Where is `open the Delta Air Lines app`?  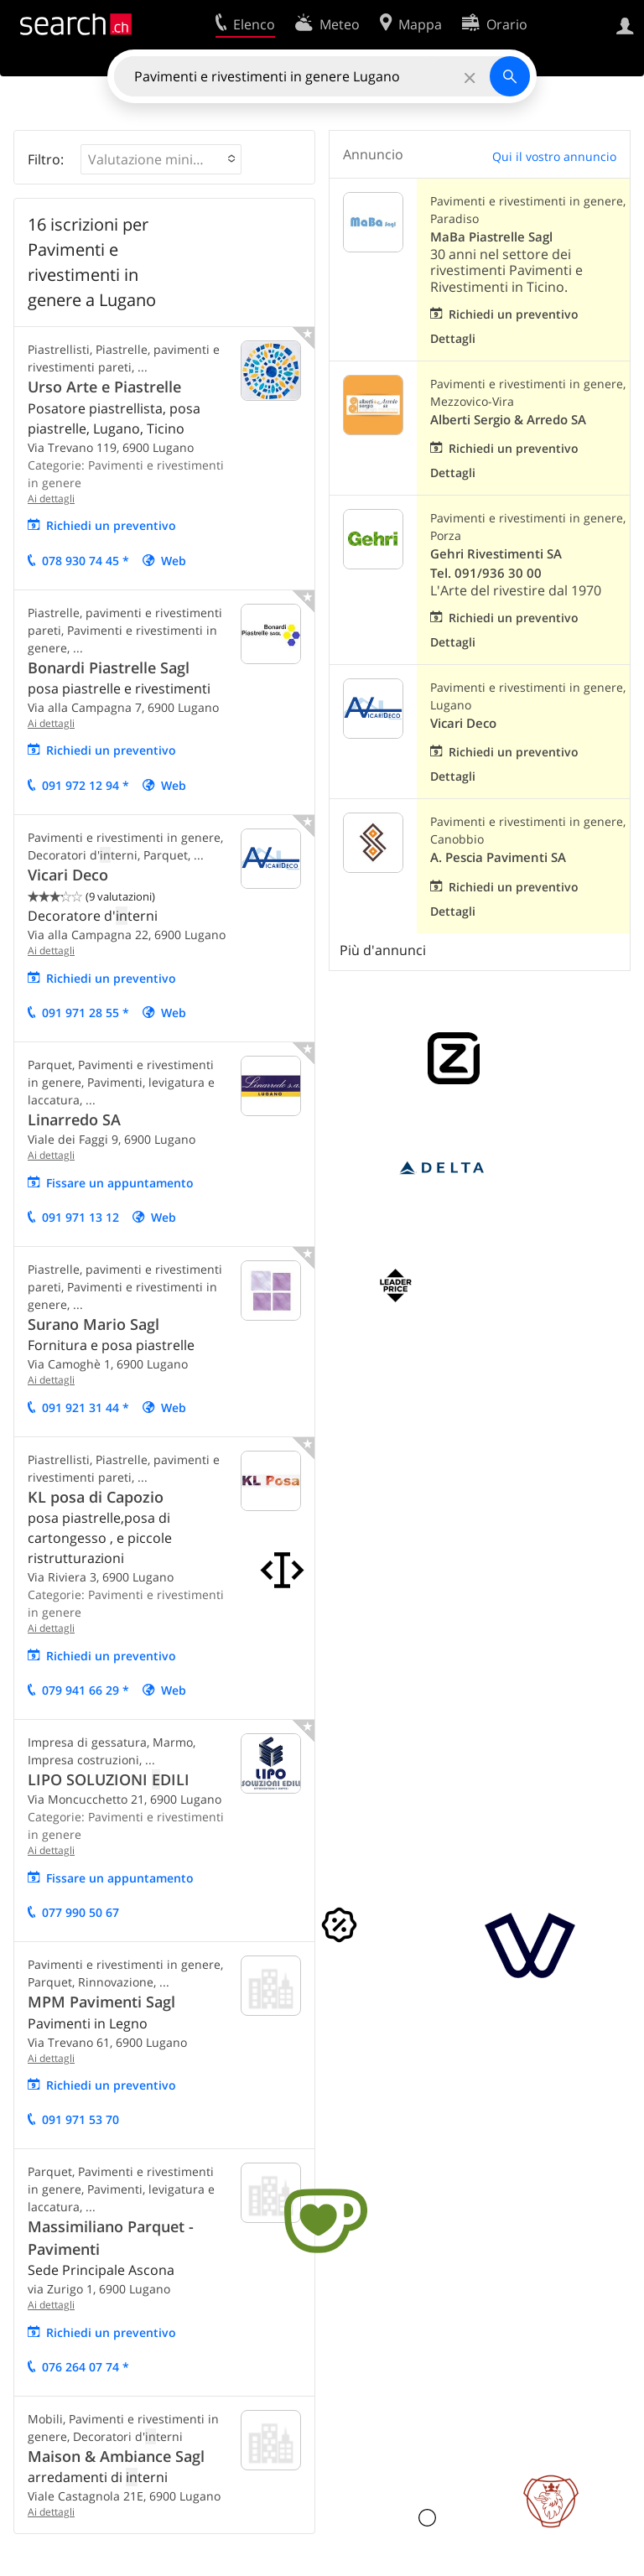
open the Delta Air Lines app is located at coordinates (441, 1167).